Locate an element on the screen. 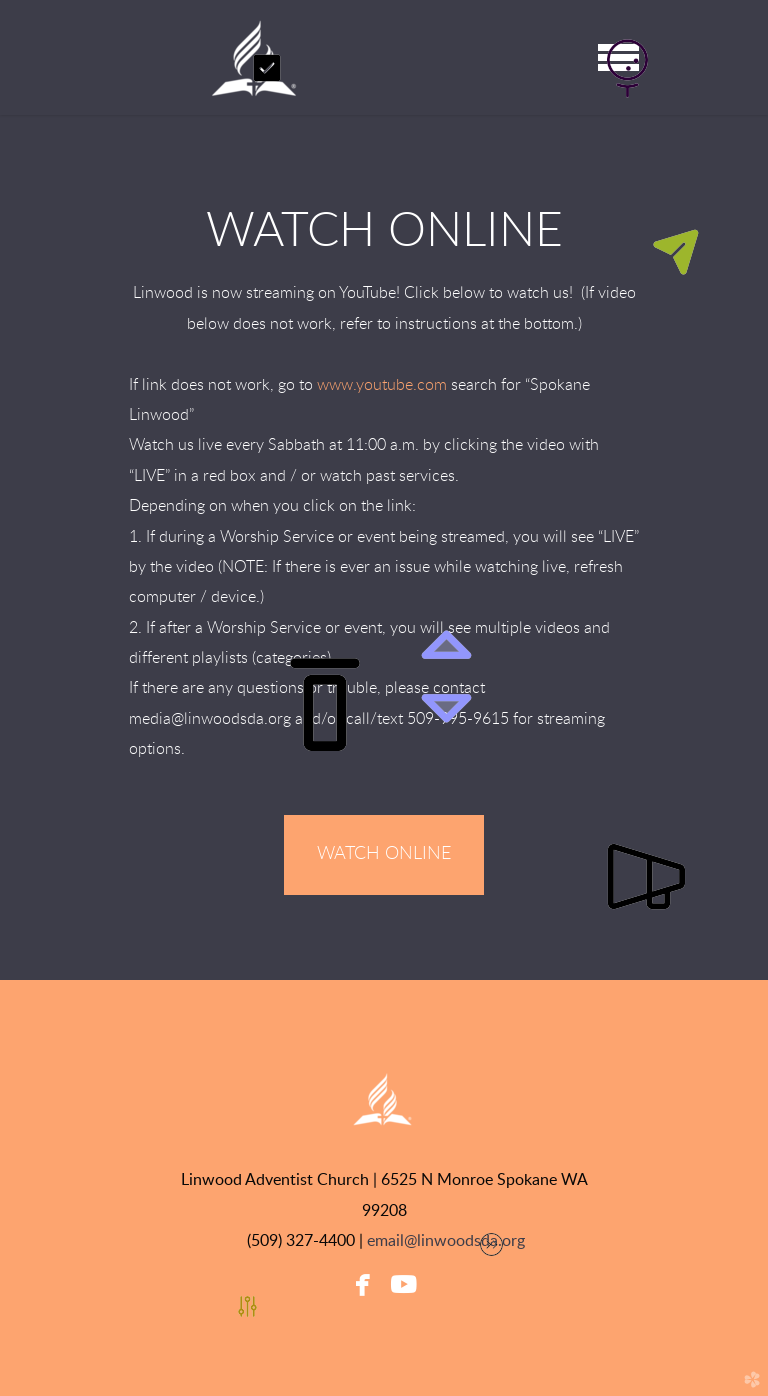 This screenshot has height=1396, width=768. a selected or checked item is located at coordinates (267, 68).